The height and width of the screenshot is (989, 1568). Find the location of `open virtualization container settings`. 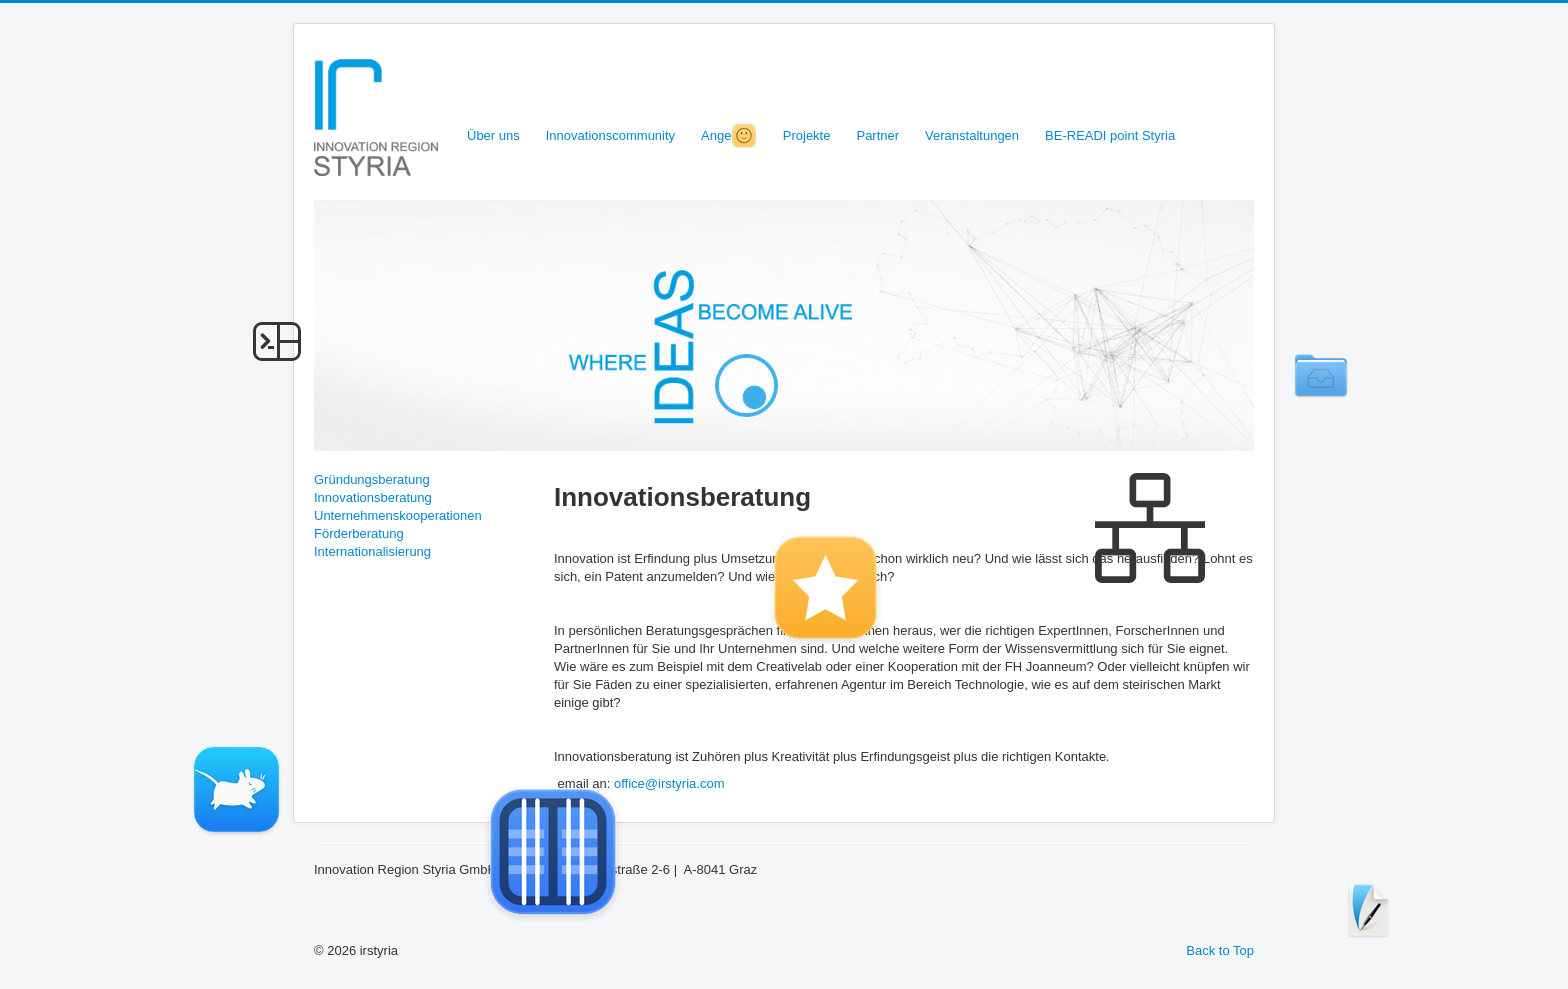

open virtualization container settings is located at coordinates (553, 854).